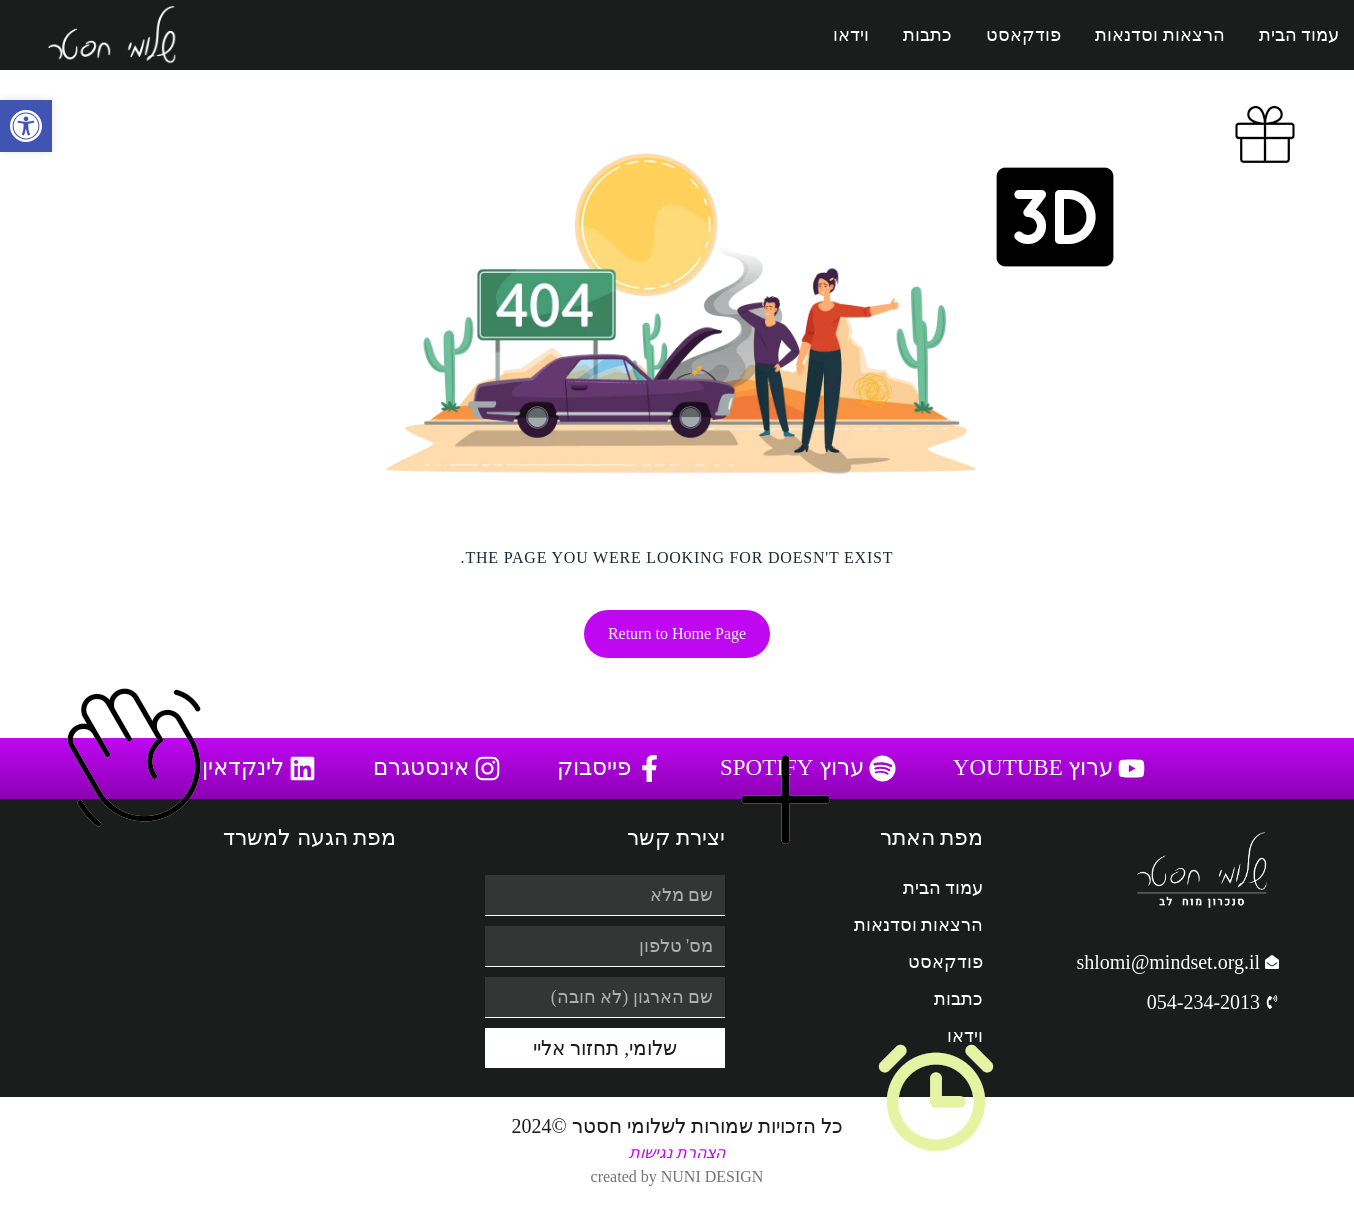 This screenshot has width=1354, height=1216. What do you see at coordinates (1265, 138) in the screenshot?
I see `view or redeem a gift` at bounding box center [1265, 138].